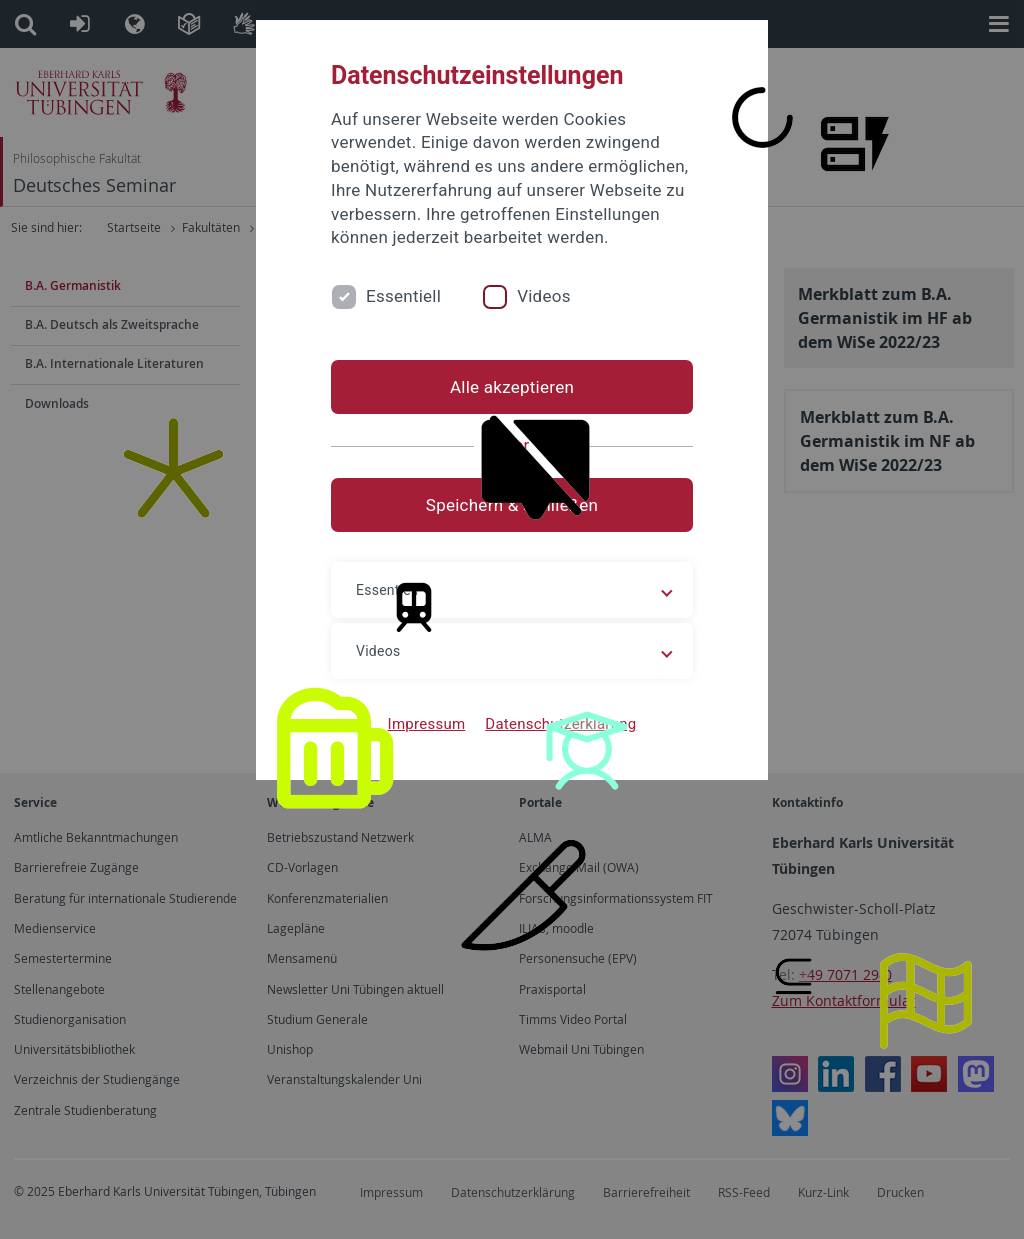  What do you see at coordinates (855, 144) in the screenshot?
I see `access dynamic or auto-generated forms` at bounding box center [855, 144].